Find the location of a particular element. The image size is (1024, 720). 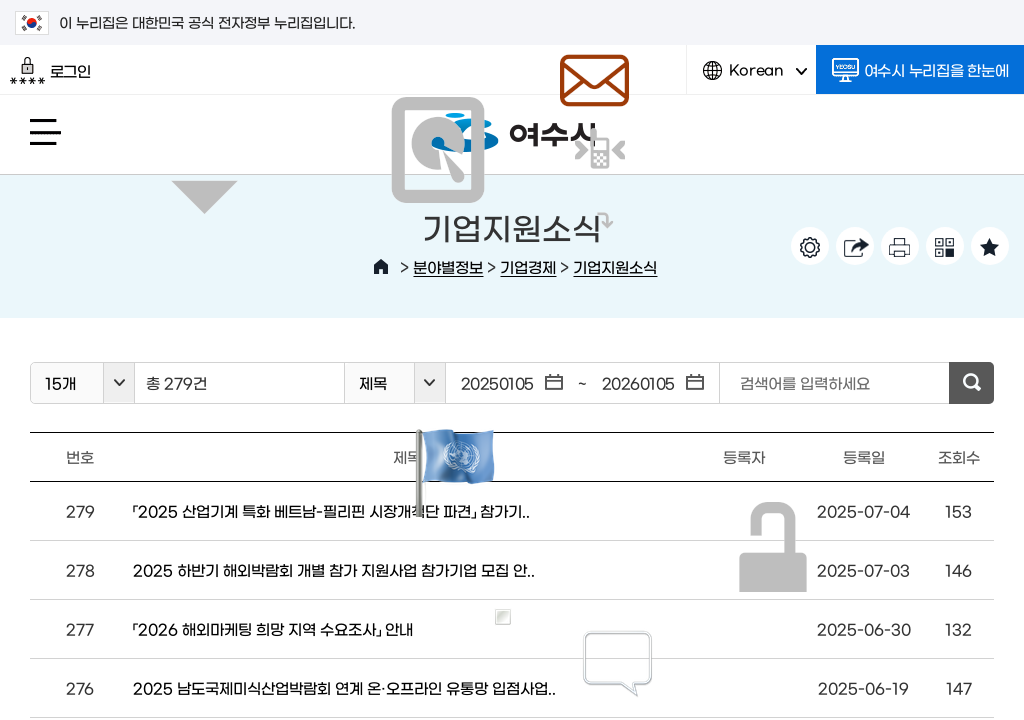

indicates unlocked or editable state is located at coordinates (773, 547).